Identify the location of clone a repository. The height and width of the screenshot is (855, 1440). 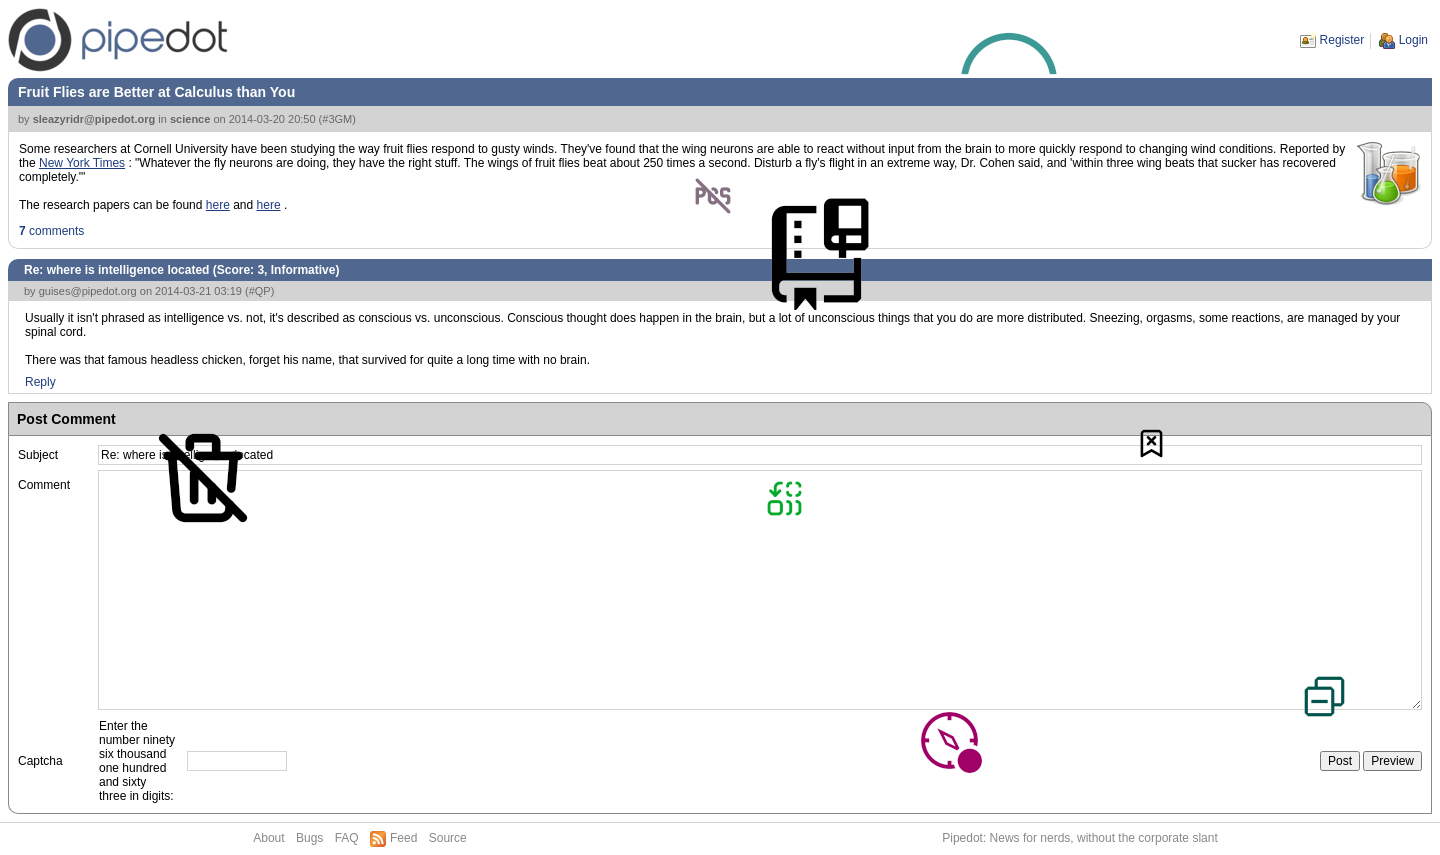
(816, 250).